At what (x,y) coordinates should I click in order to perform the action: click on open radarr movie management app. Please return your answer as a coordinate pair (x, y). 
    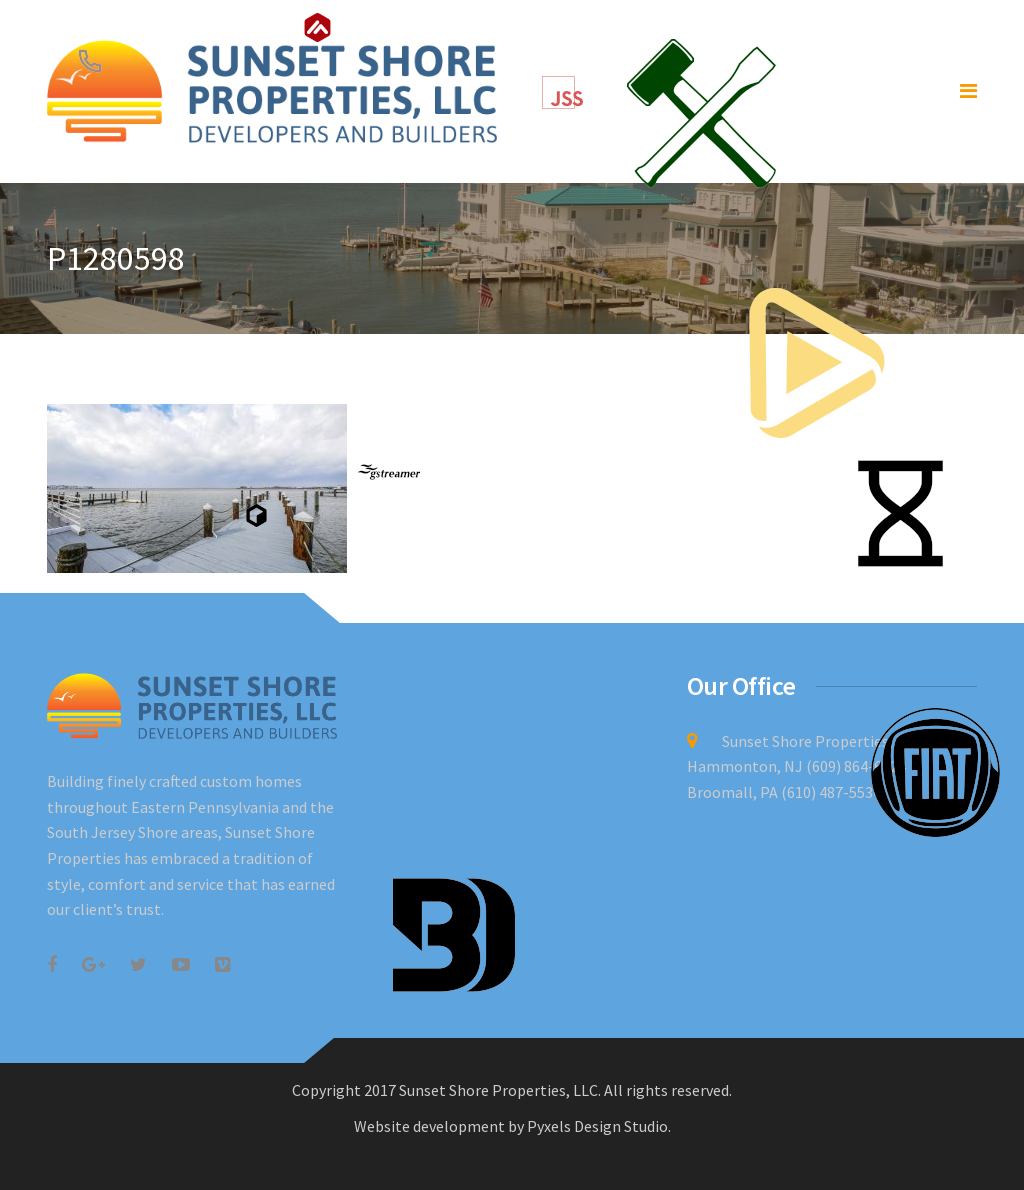
    Looking at the image, I should click on (817, 363).